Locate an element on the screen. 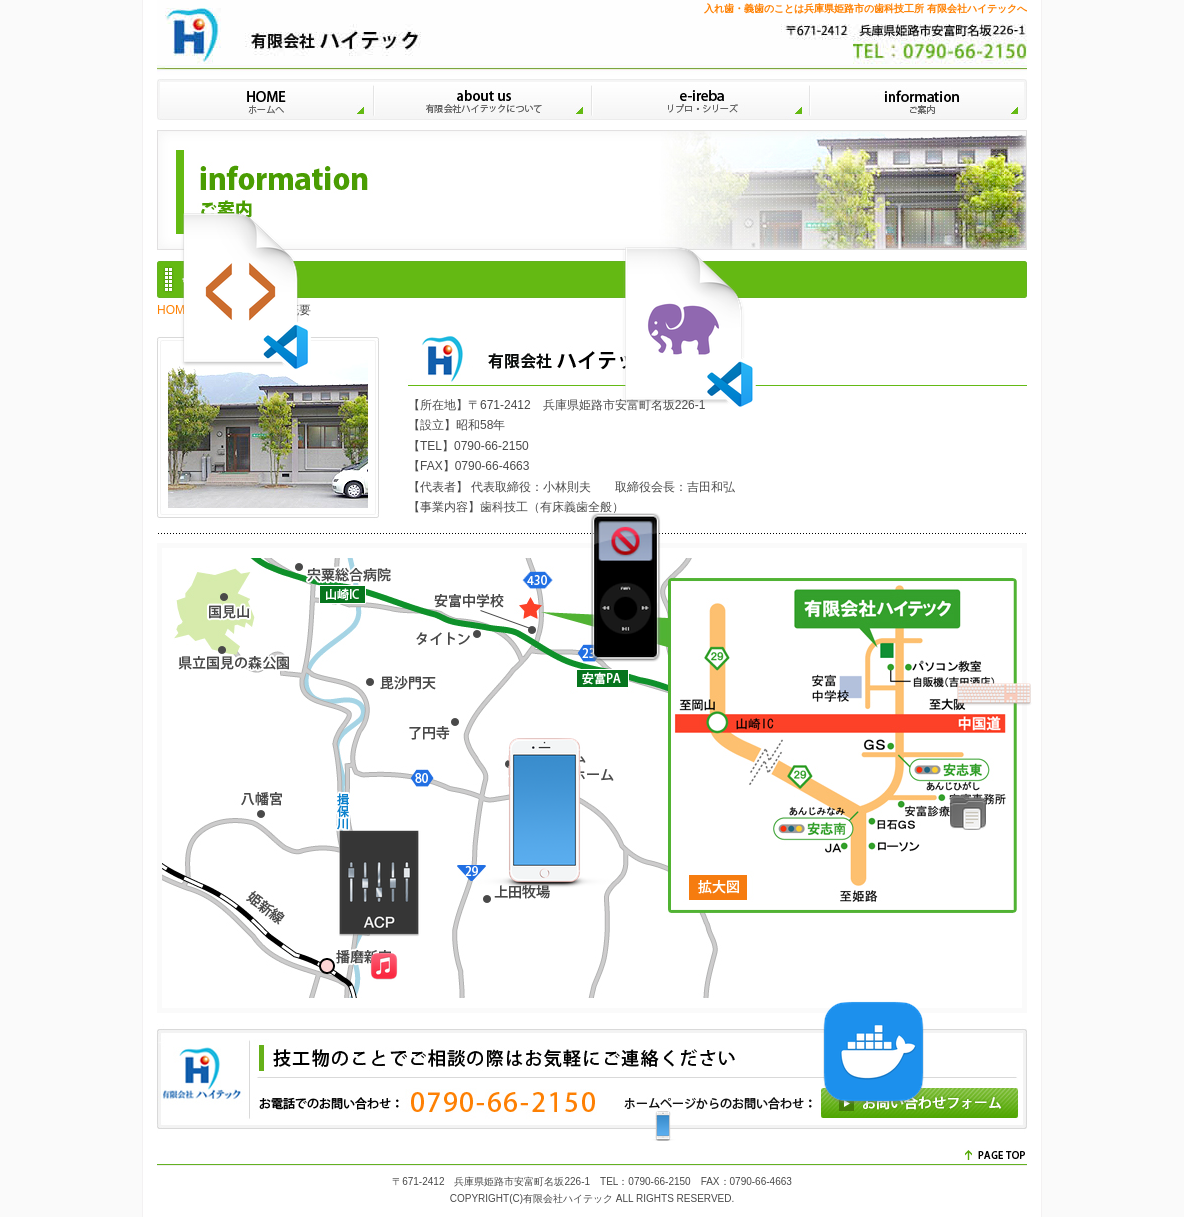 This screenshot has height=1217, width=1184. apple magic keyboard with touch id in orange/pink is located at coordinates (994, 693).